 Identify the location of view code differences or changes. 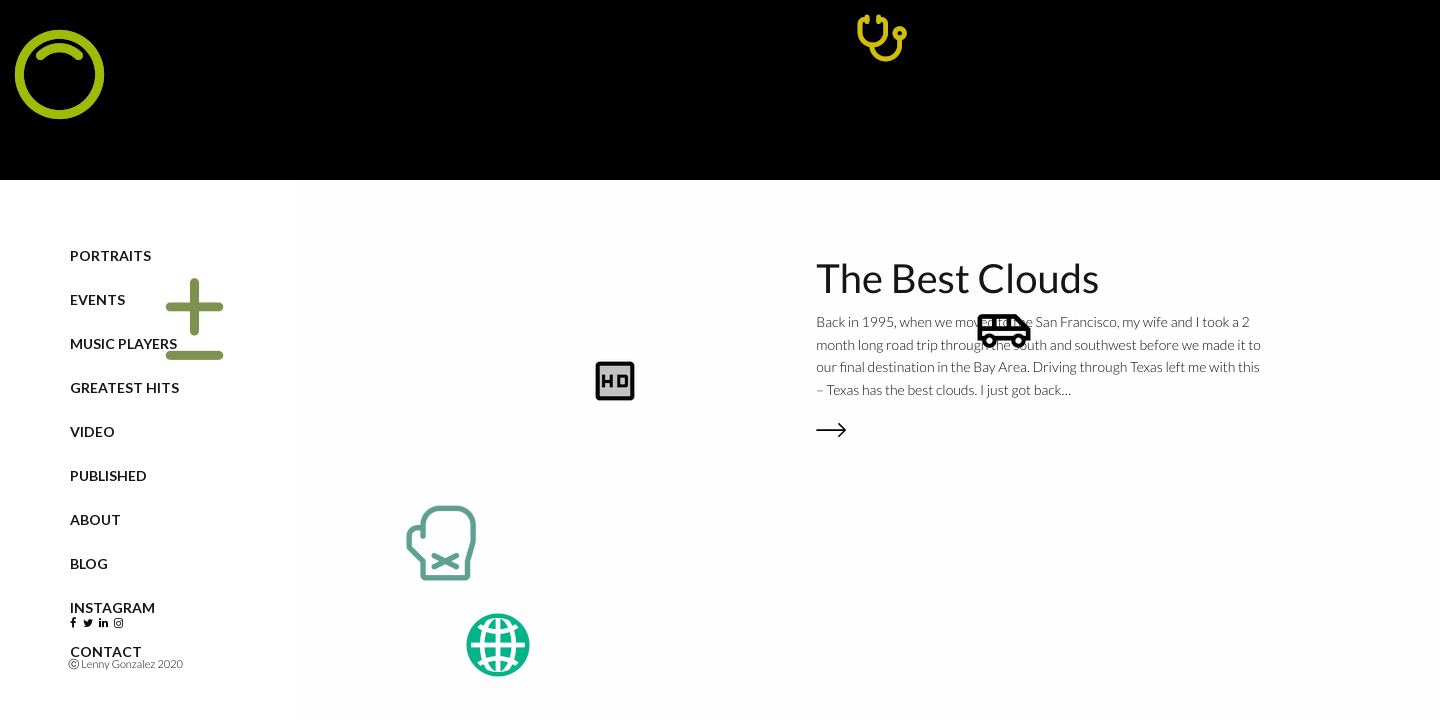
(194, 320).